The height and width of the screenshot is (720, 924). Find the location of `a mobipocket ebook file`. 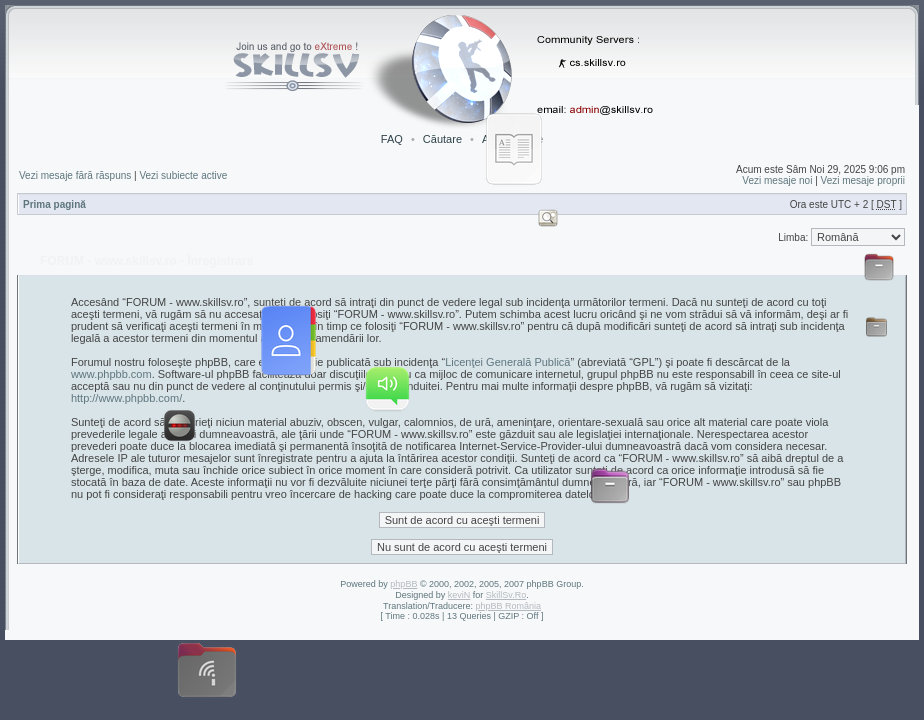

a mobipocket ebook file is located at coordinates (514, 149).